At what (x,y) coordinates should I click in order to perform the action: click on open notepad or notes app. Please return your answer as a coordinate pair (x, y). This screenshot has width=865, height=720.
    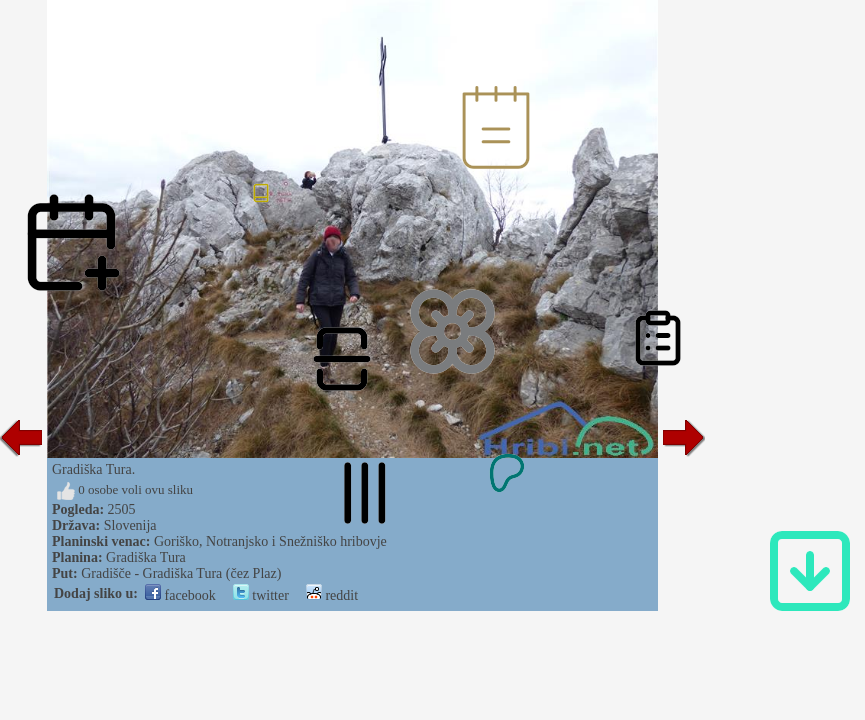
    Looking at the image, I should click on (496, 129).